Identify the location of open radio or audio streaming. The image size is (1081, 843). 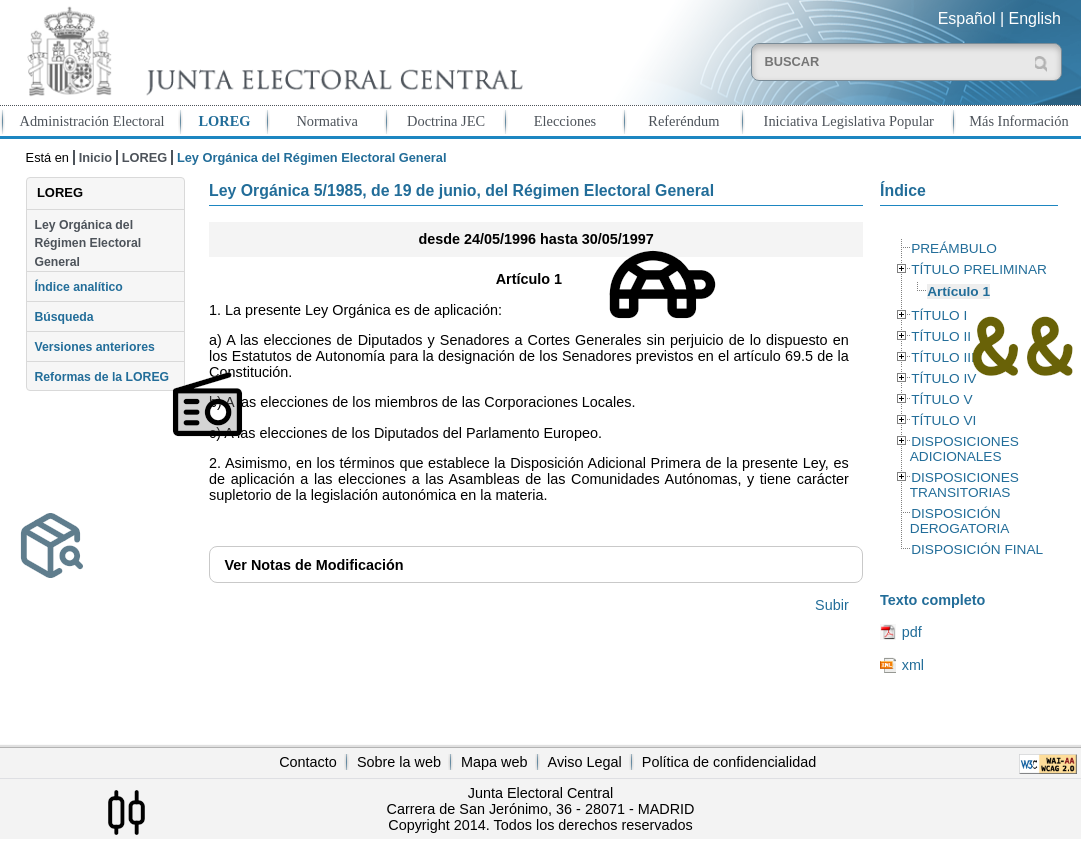
(207, 409).